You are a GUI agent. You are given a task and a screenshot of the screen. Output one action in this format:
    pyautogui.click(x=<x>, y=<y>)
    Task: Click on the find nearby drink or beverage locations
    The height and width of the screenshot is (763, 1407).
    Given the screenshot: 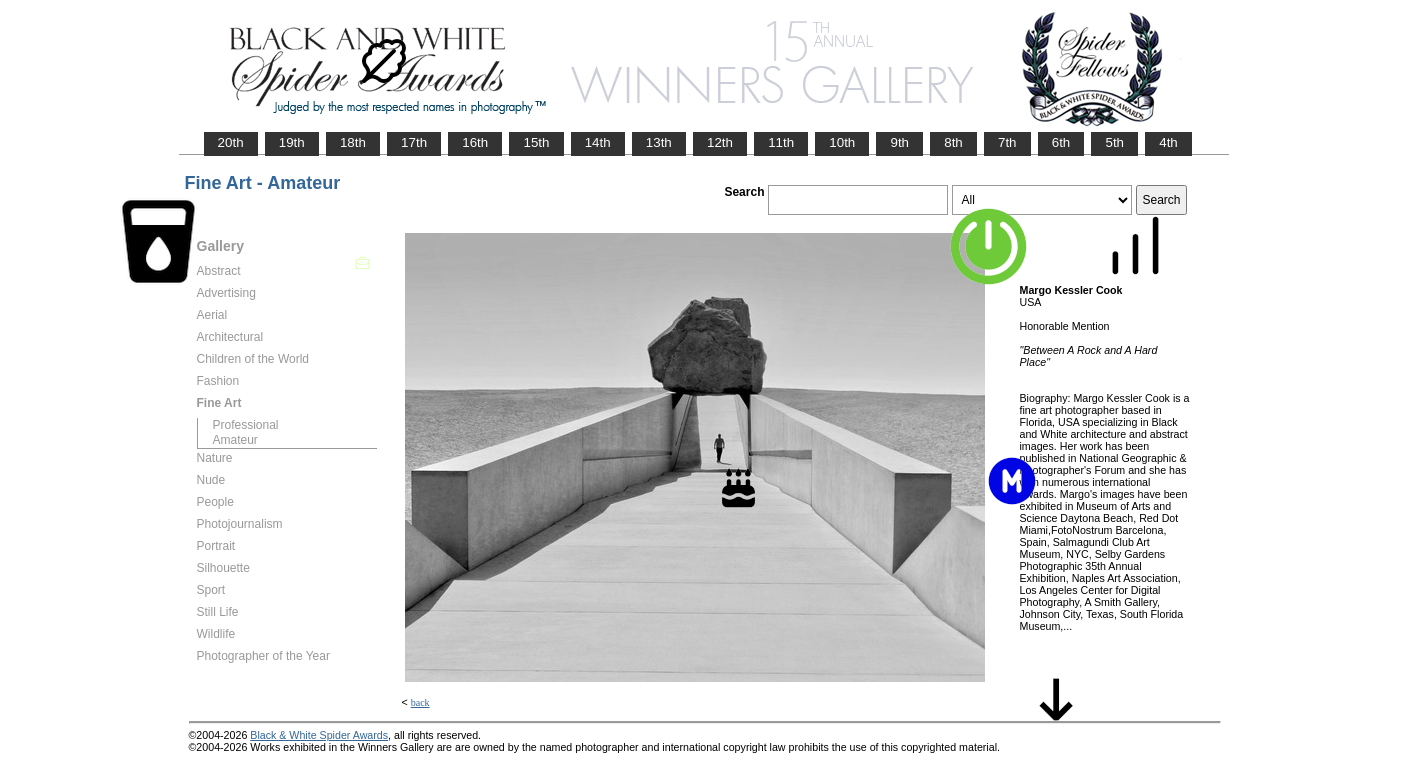 What is the action you would take?
    pyautogui.click(x=158, y=241)
    